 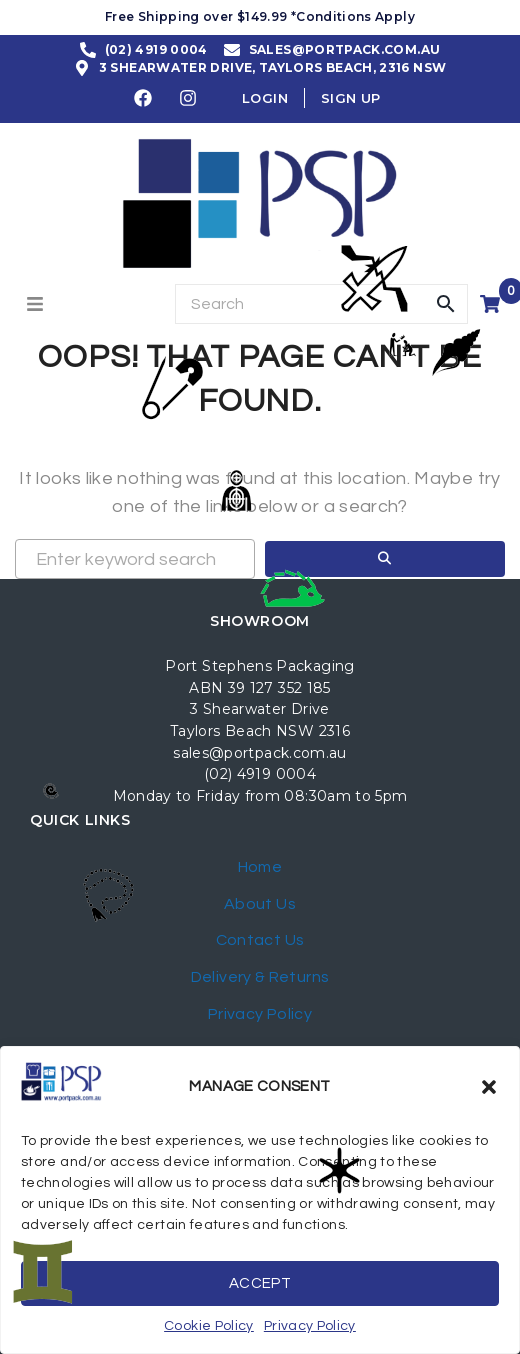 What do you see at coordinates (236, 490) in the screenshot?
I see `practice target for shooting range simulation` at bounding box center [236, 490].